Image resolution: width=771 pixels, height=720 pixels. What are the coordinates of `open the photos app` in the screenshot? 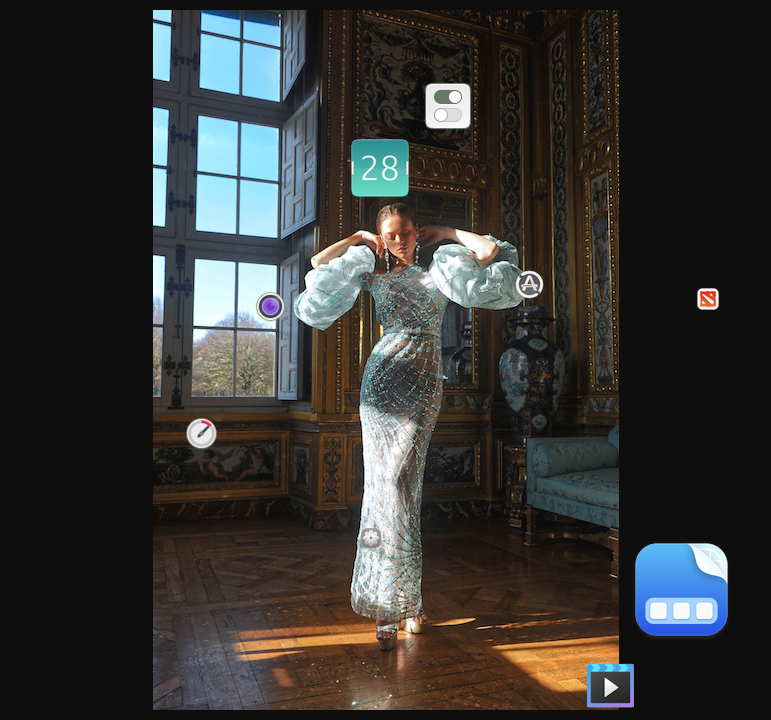 It's located at (371, 538).